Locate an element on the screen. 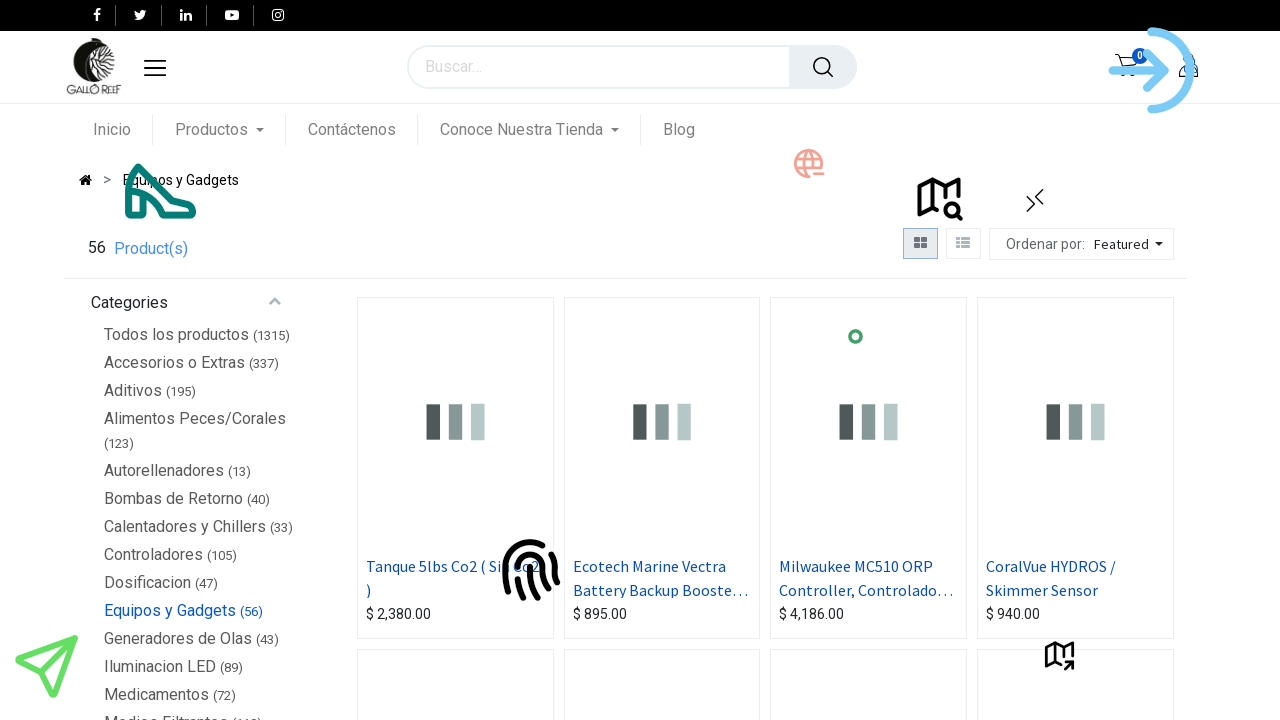  enable biometric authentication is located at coordinates (530, 570).